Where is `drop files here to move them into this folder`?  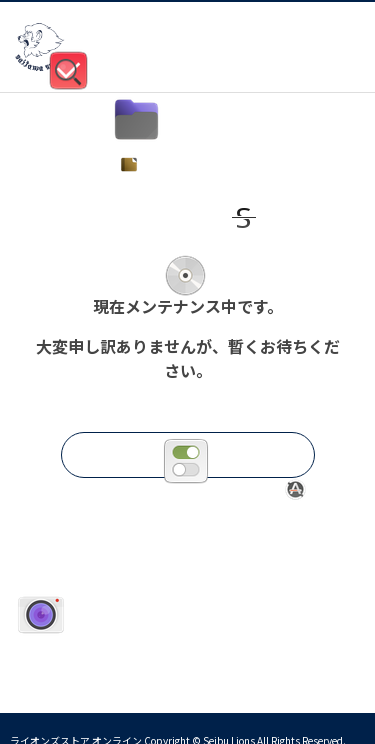 drop files here to move them into this folder is located at coordinates (136, 119).